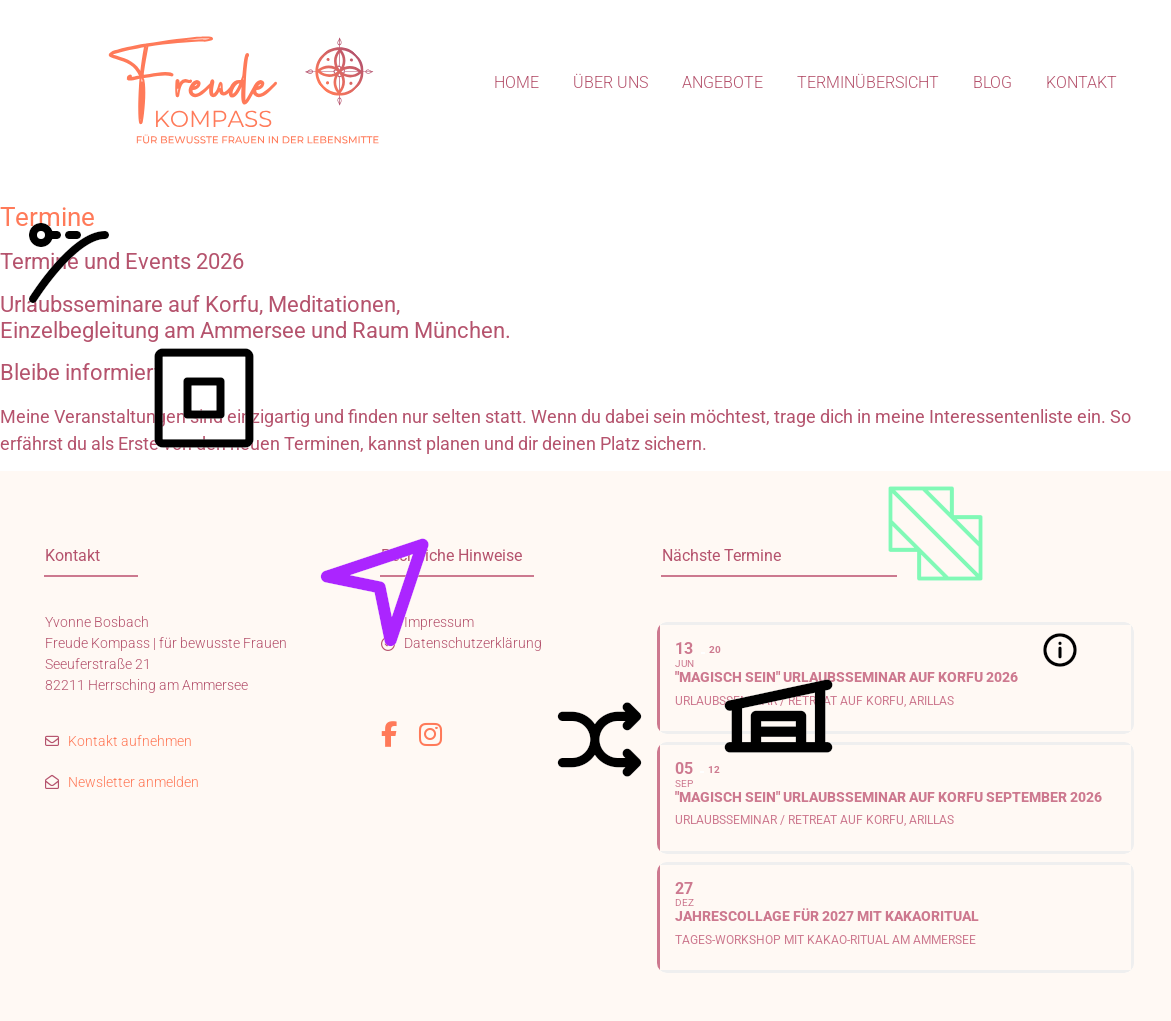  Describe the element at coordinates (778, 719) in the screenshot. I see `access warehouse or storage inventory` at that location.